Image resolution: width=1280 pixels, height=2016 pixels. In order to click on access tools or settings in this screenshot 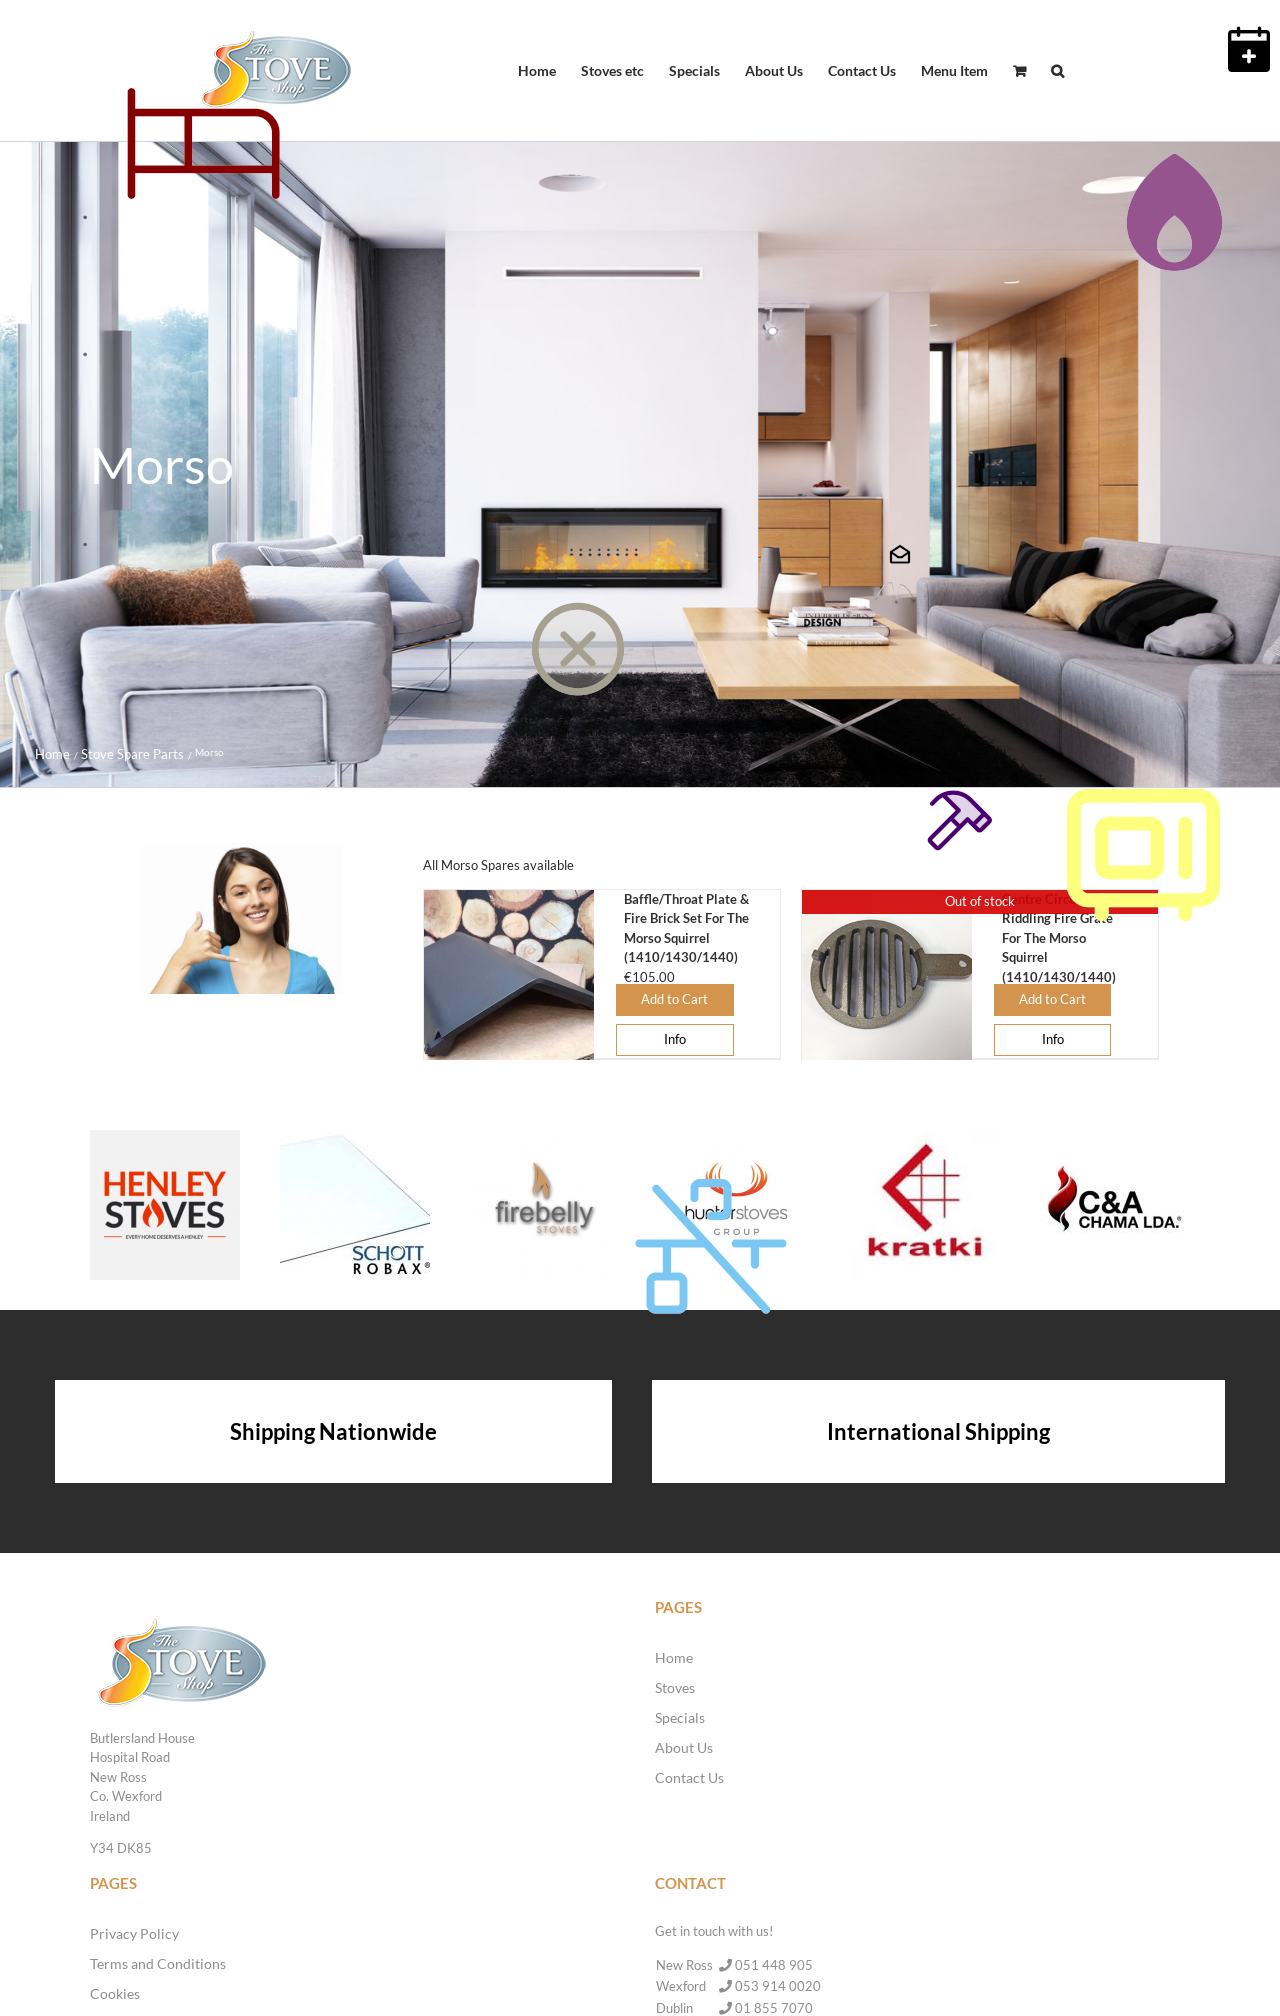, I will do `click(956, 821)`.